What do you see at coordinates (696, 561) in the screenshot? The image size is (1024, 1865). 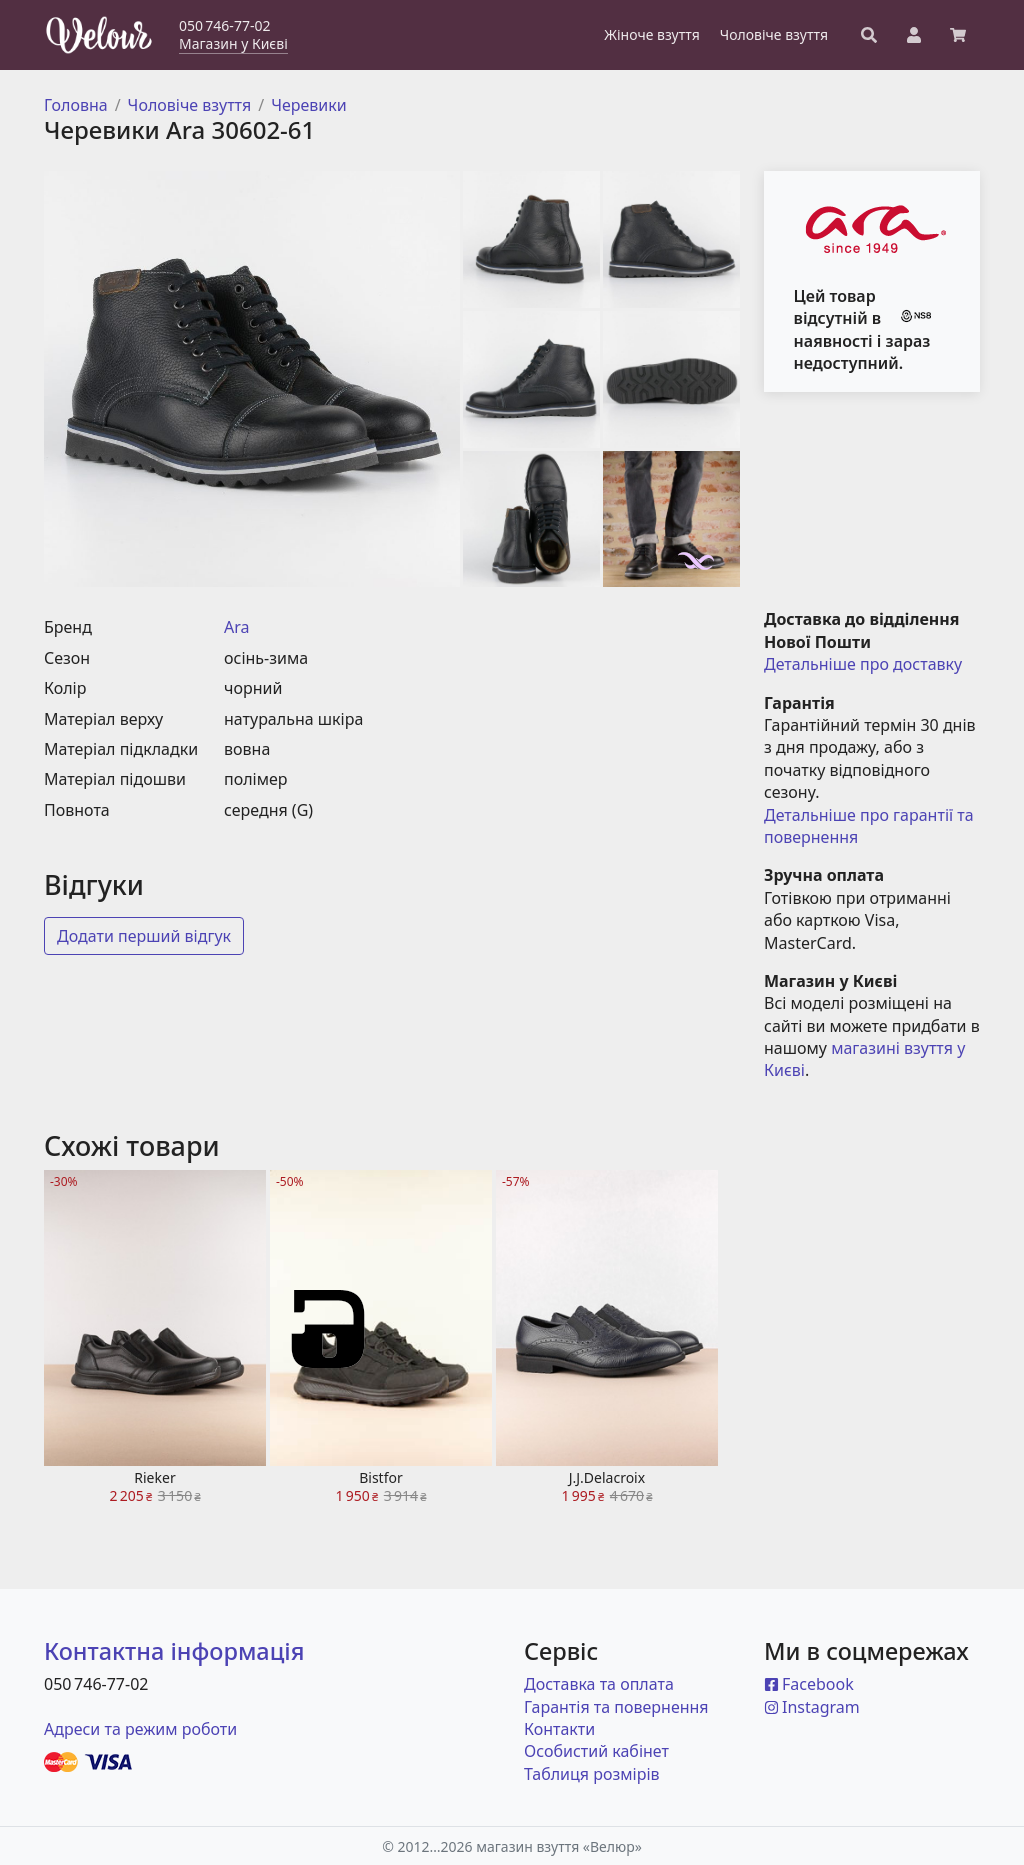 I see `backendless platform logo` at bounding box center [696, 561].